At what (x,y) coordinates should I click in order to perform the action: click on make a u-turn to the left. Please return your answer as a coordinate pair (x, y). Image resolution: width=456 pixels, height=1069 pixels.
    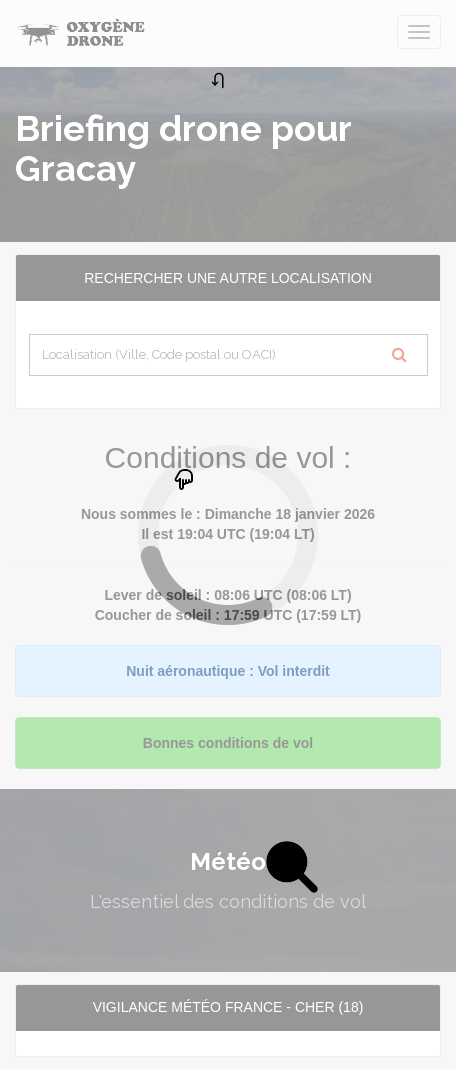
    Looking at the image, I should click on (218, 80).